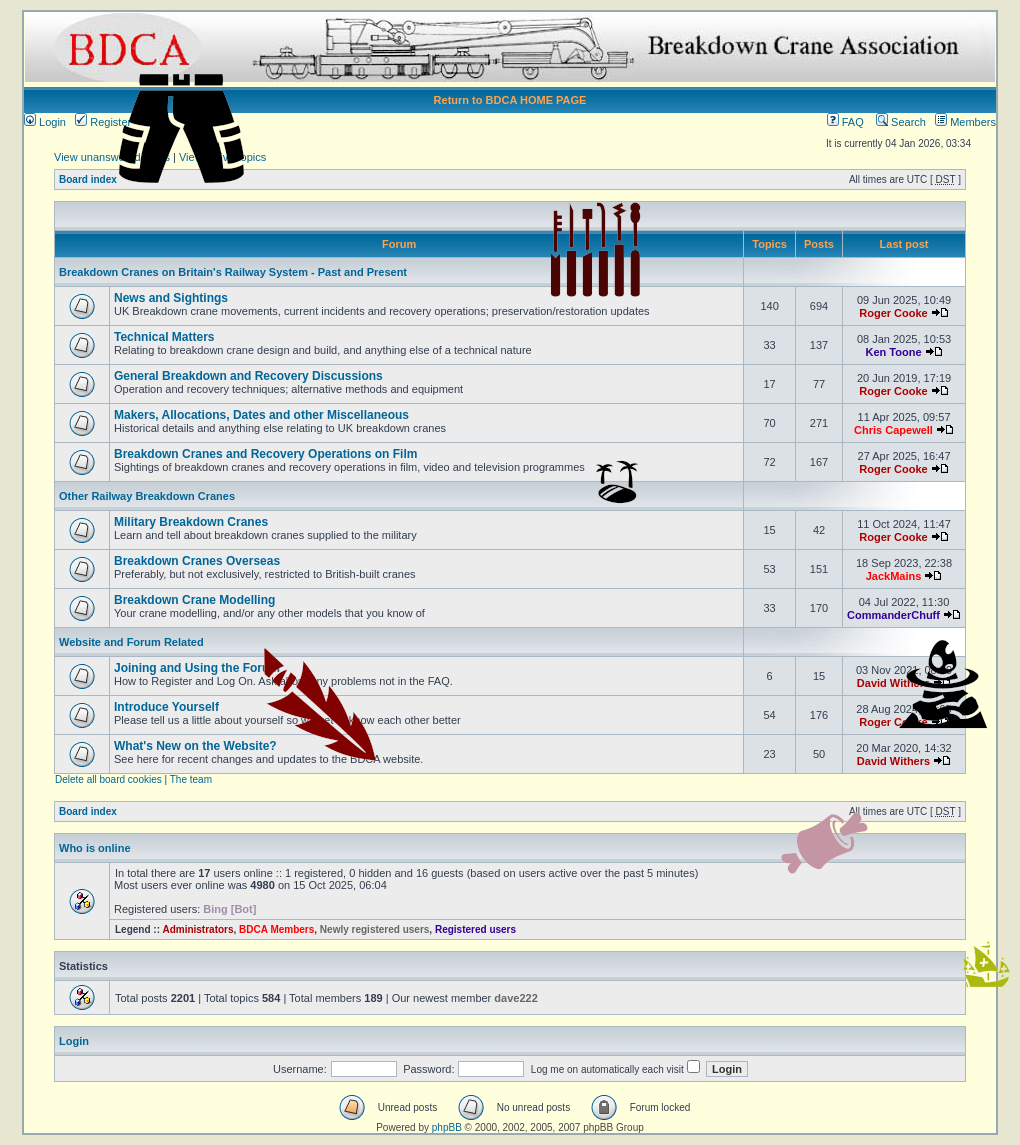  Describe the element at coordinates (319, 704) in the screenshot. I see `equip a spear weapon in game` at that location.